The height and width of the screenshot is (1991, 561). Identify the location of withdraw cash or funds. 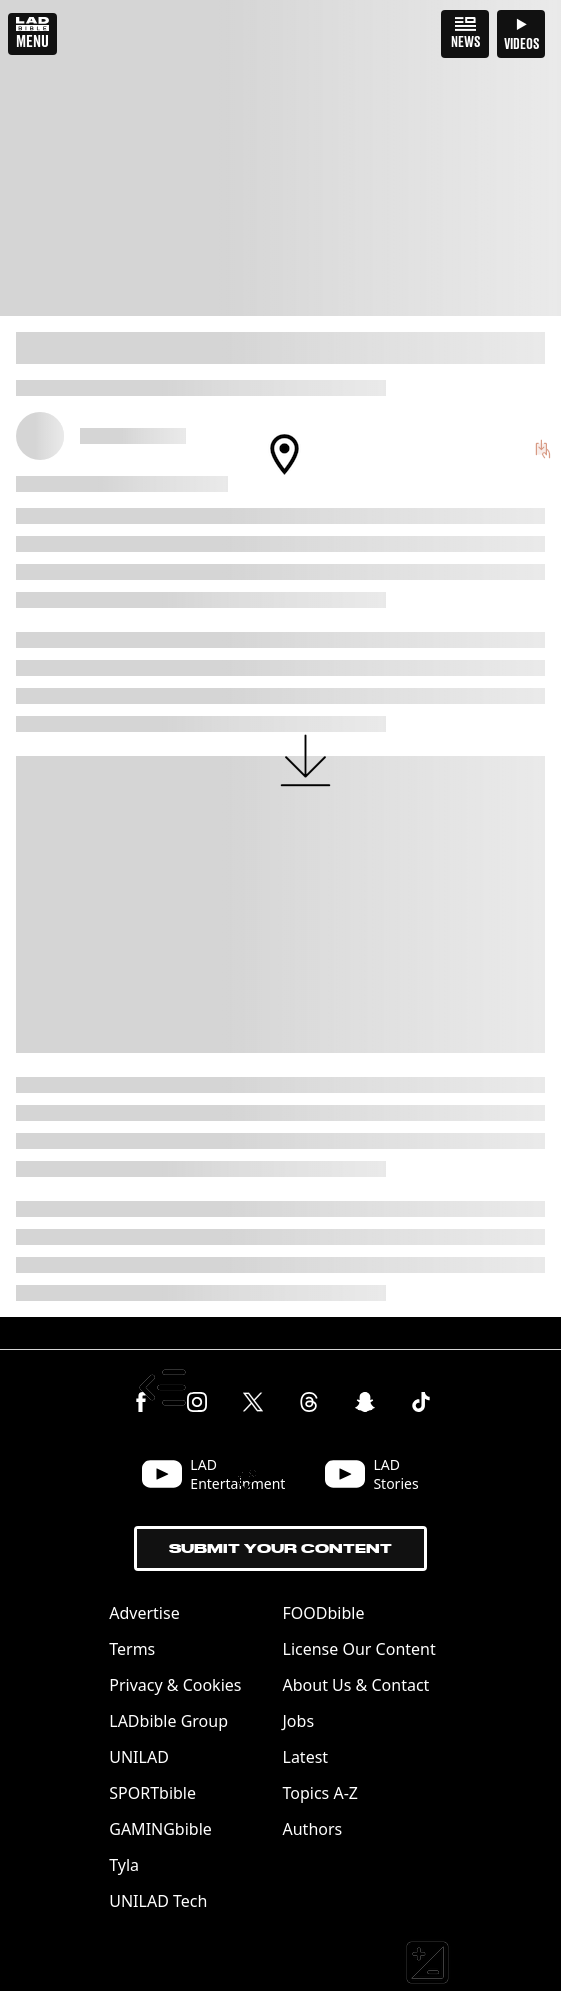
(542, 449).